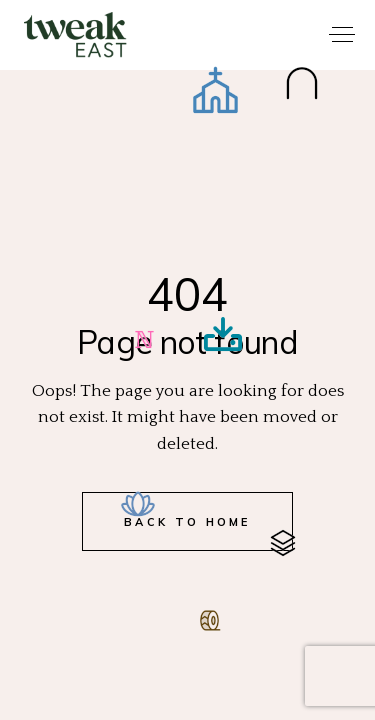 This screenshot has height=720, width=375. Describe the element at coordinates (215, 92) in the screenshot. I see `indicates a nearby church or place of worship` at that location.